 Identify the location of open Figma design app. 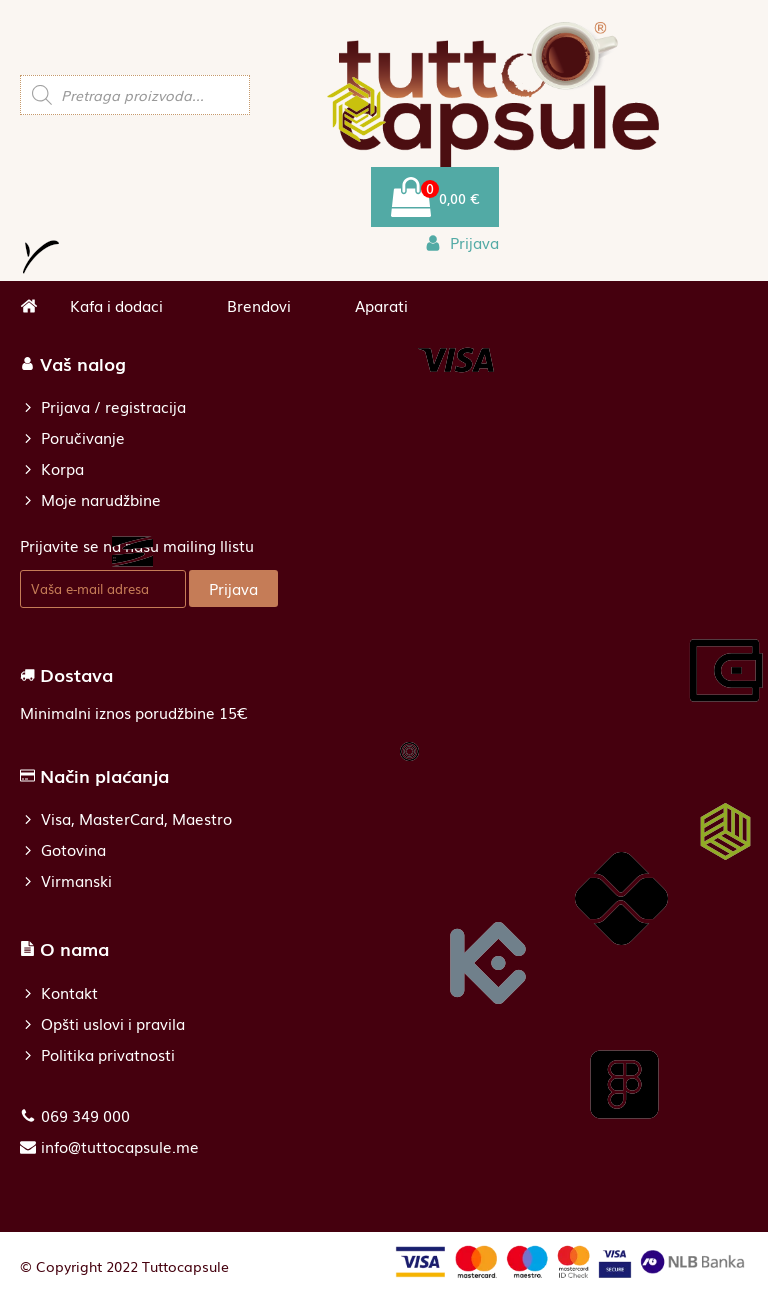
(624, 1084).